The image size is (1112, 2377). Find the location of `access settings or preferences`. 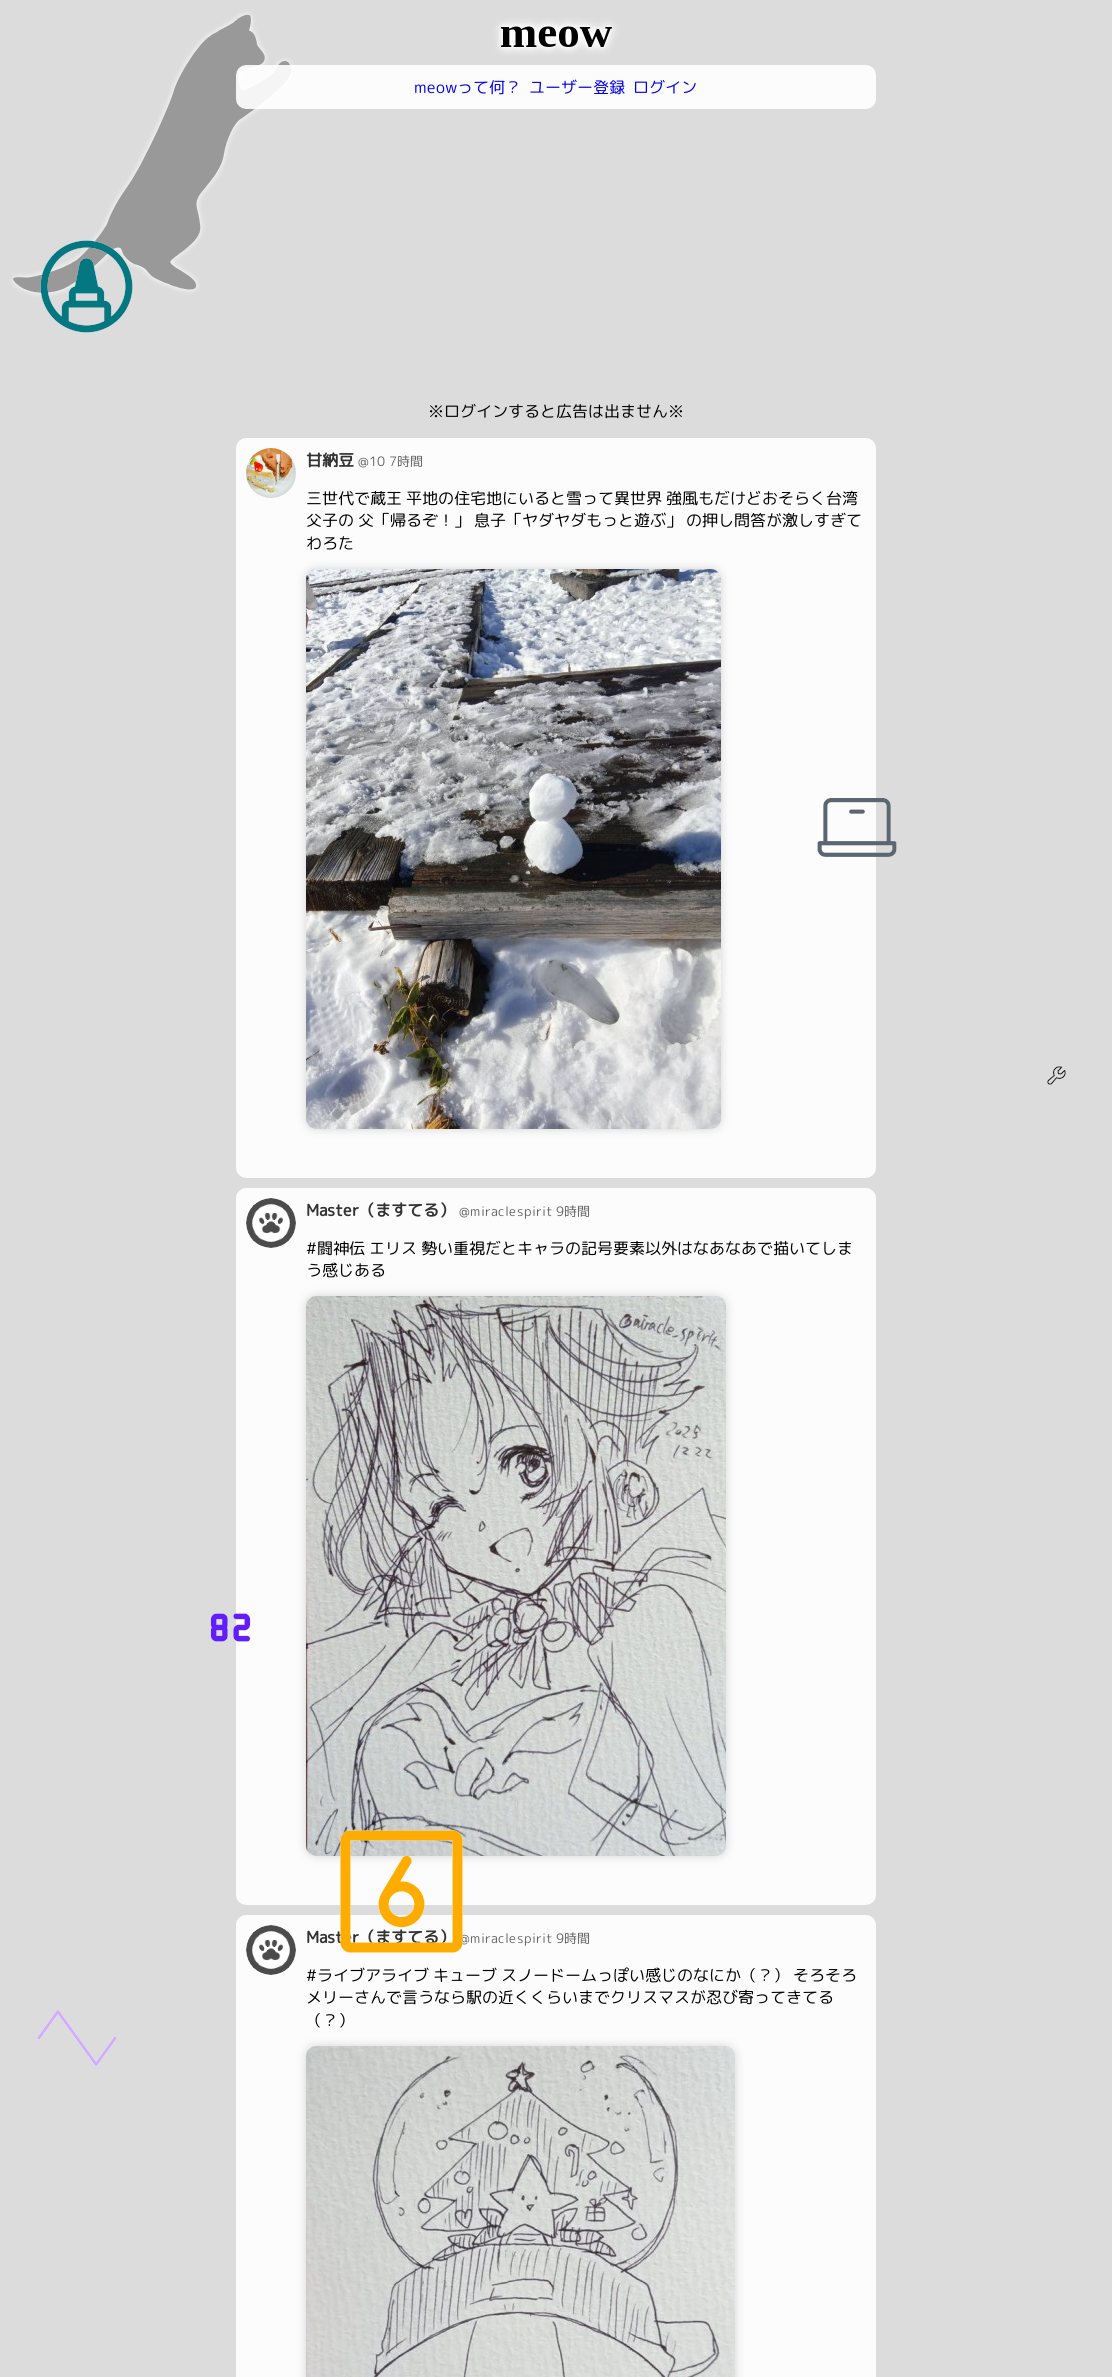

access settings or preferences is located at coordinates (1056, 1075).